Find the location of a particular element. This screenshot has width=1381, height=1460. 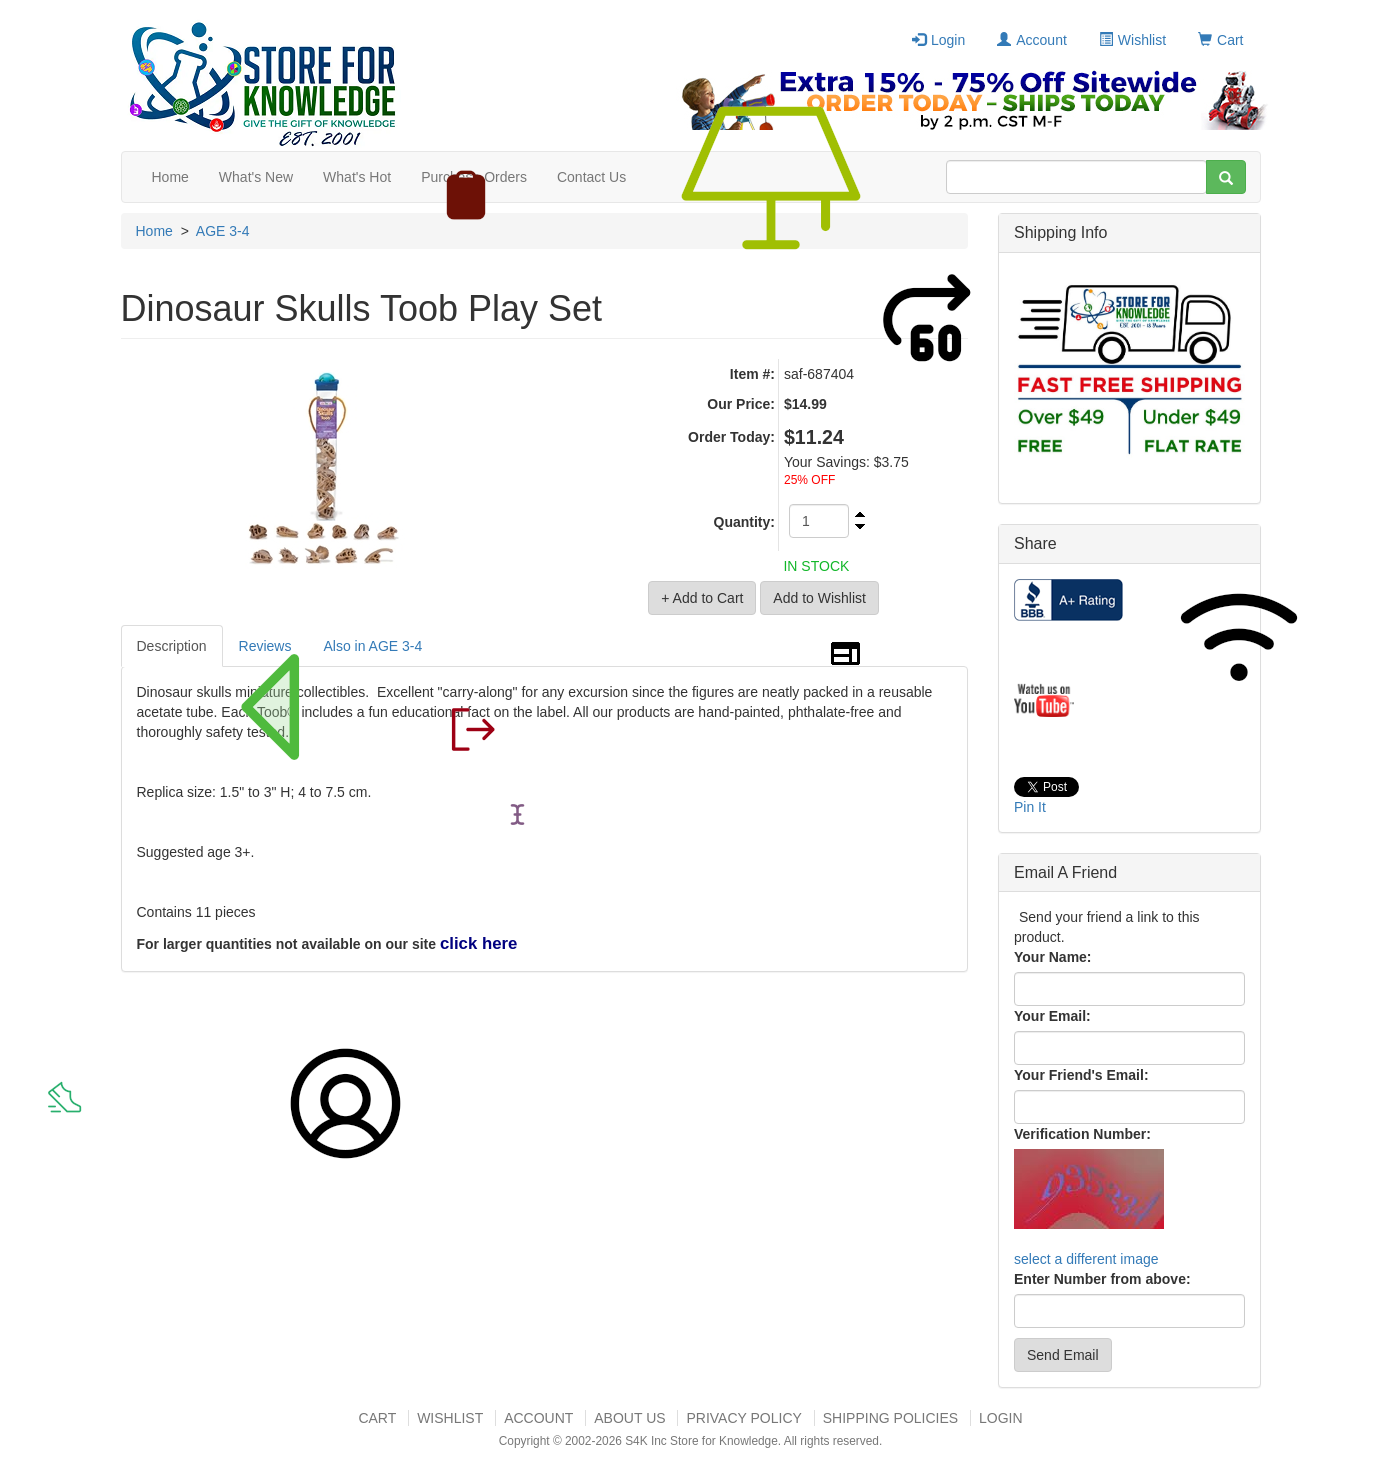

view your profile is located at coordinates (345, 1103).